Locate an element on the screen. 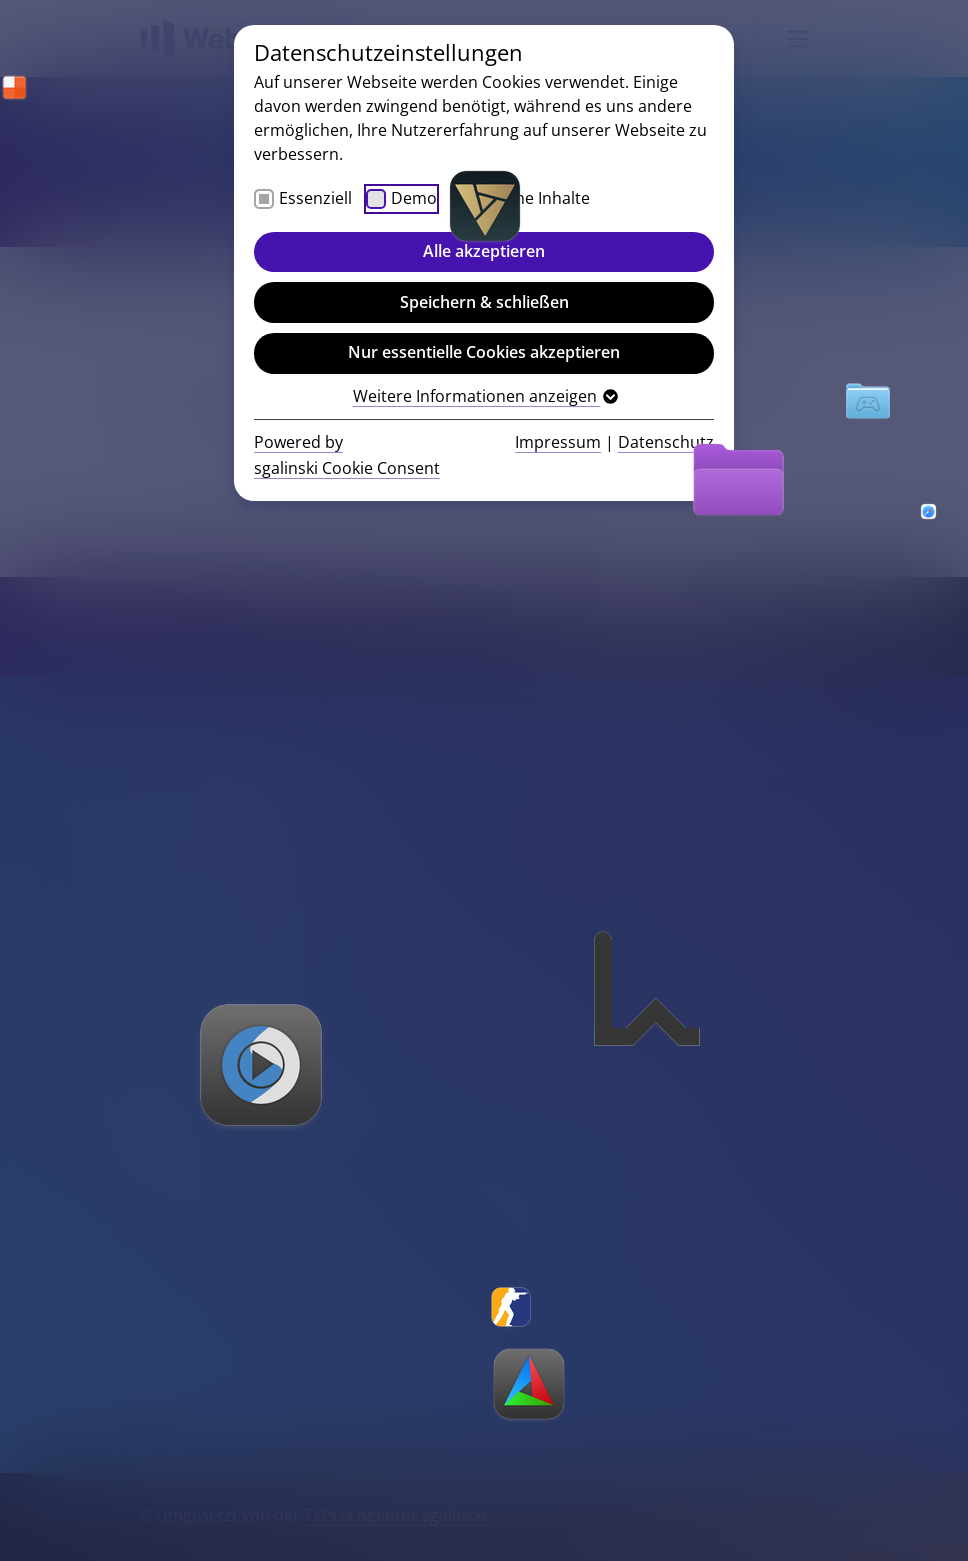  launch the nibbles snake game is located at coordinates (647, 993).